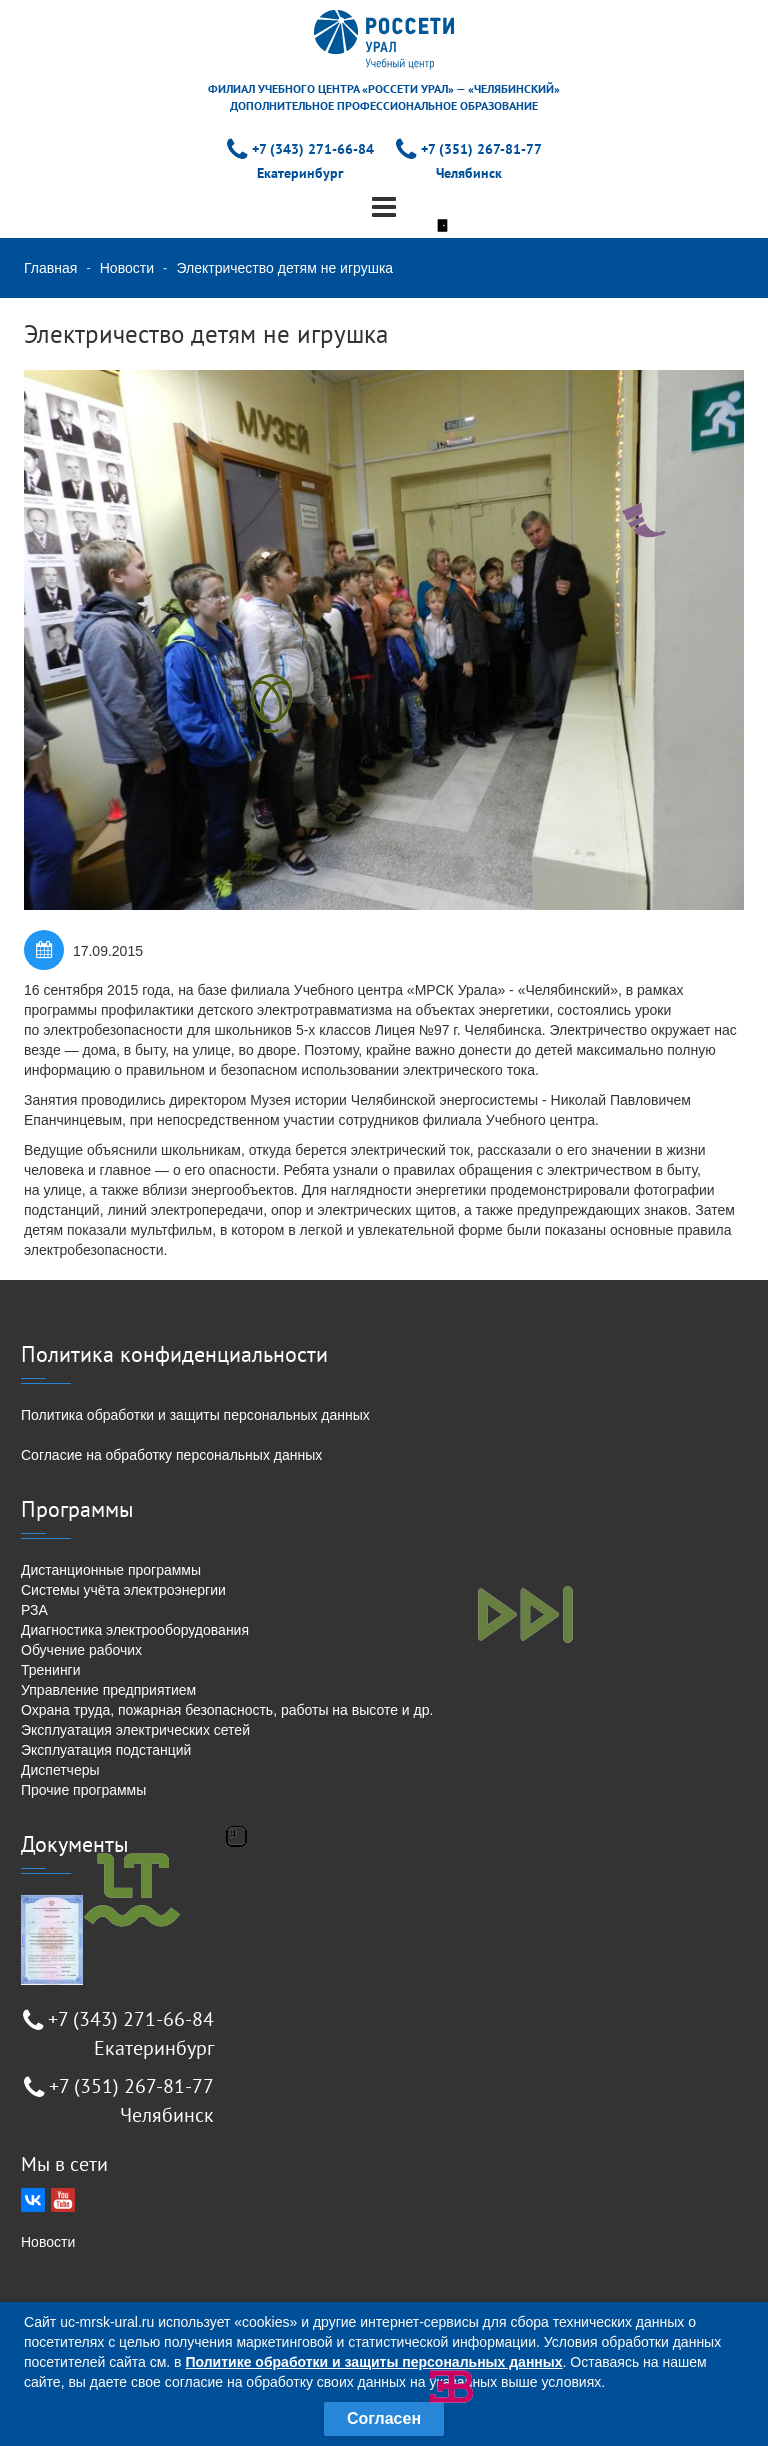  I want to click on open stackedit markdown editor, so click(236, 1836).